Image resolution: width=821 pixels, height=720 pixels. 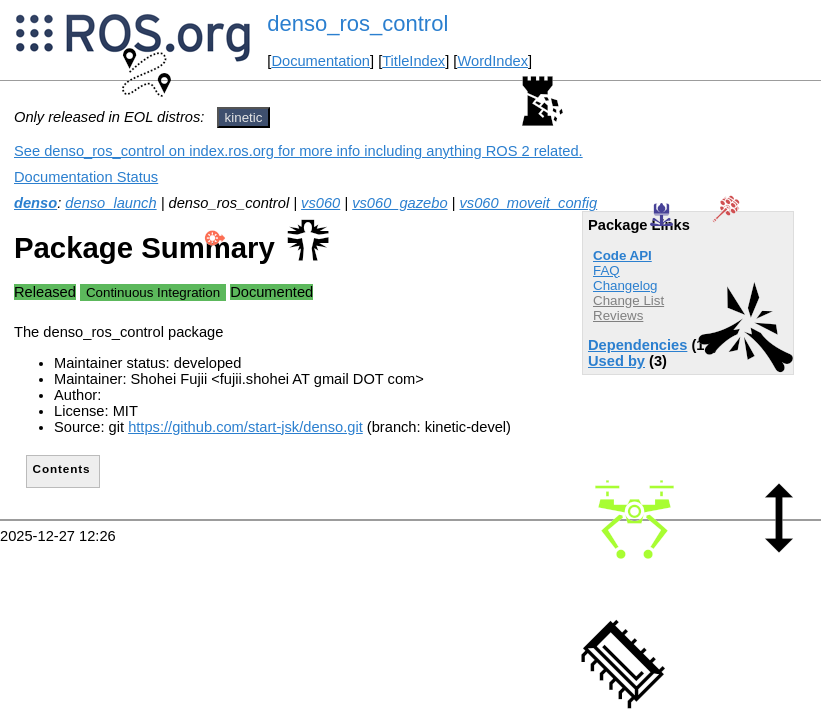 I want to click on access meditation or mindfulness features, so click(x=661, y=214).